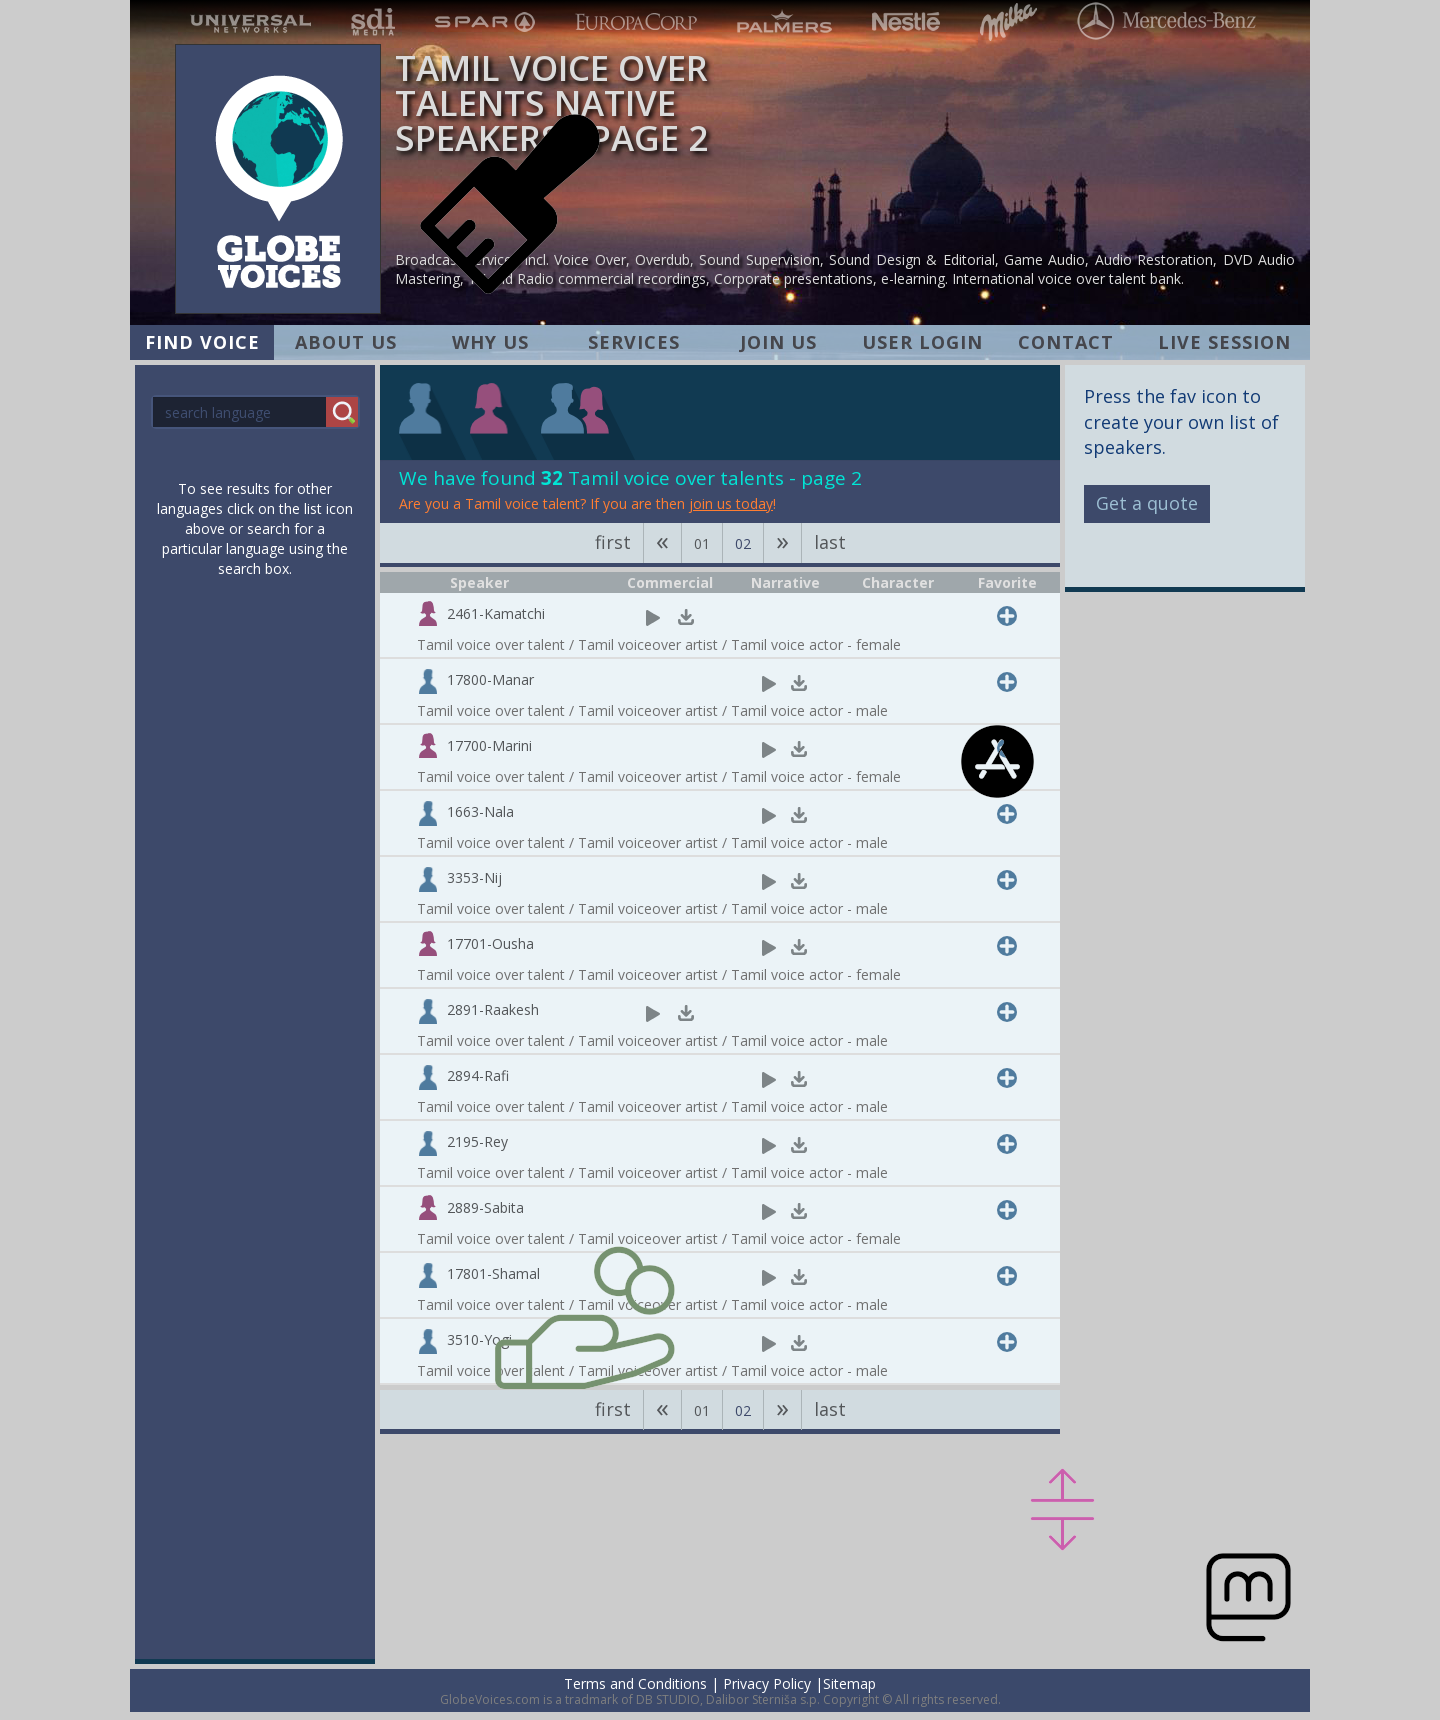 This screenshot has width=1440, height=1720. Describe the element at coordinates (1248, 1595) in the screenshot. I see `open mastodon app` at that location.